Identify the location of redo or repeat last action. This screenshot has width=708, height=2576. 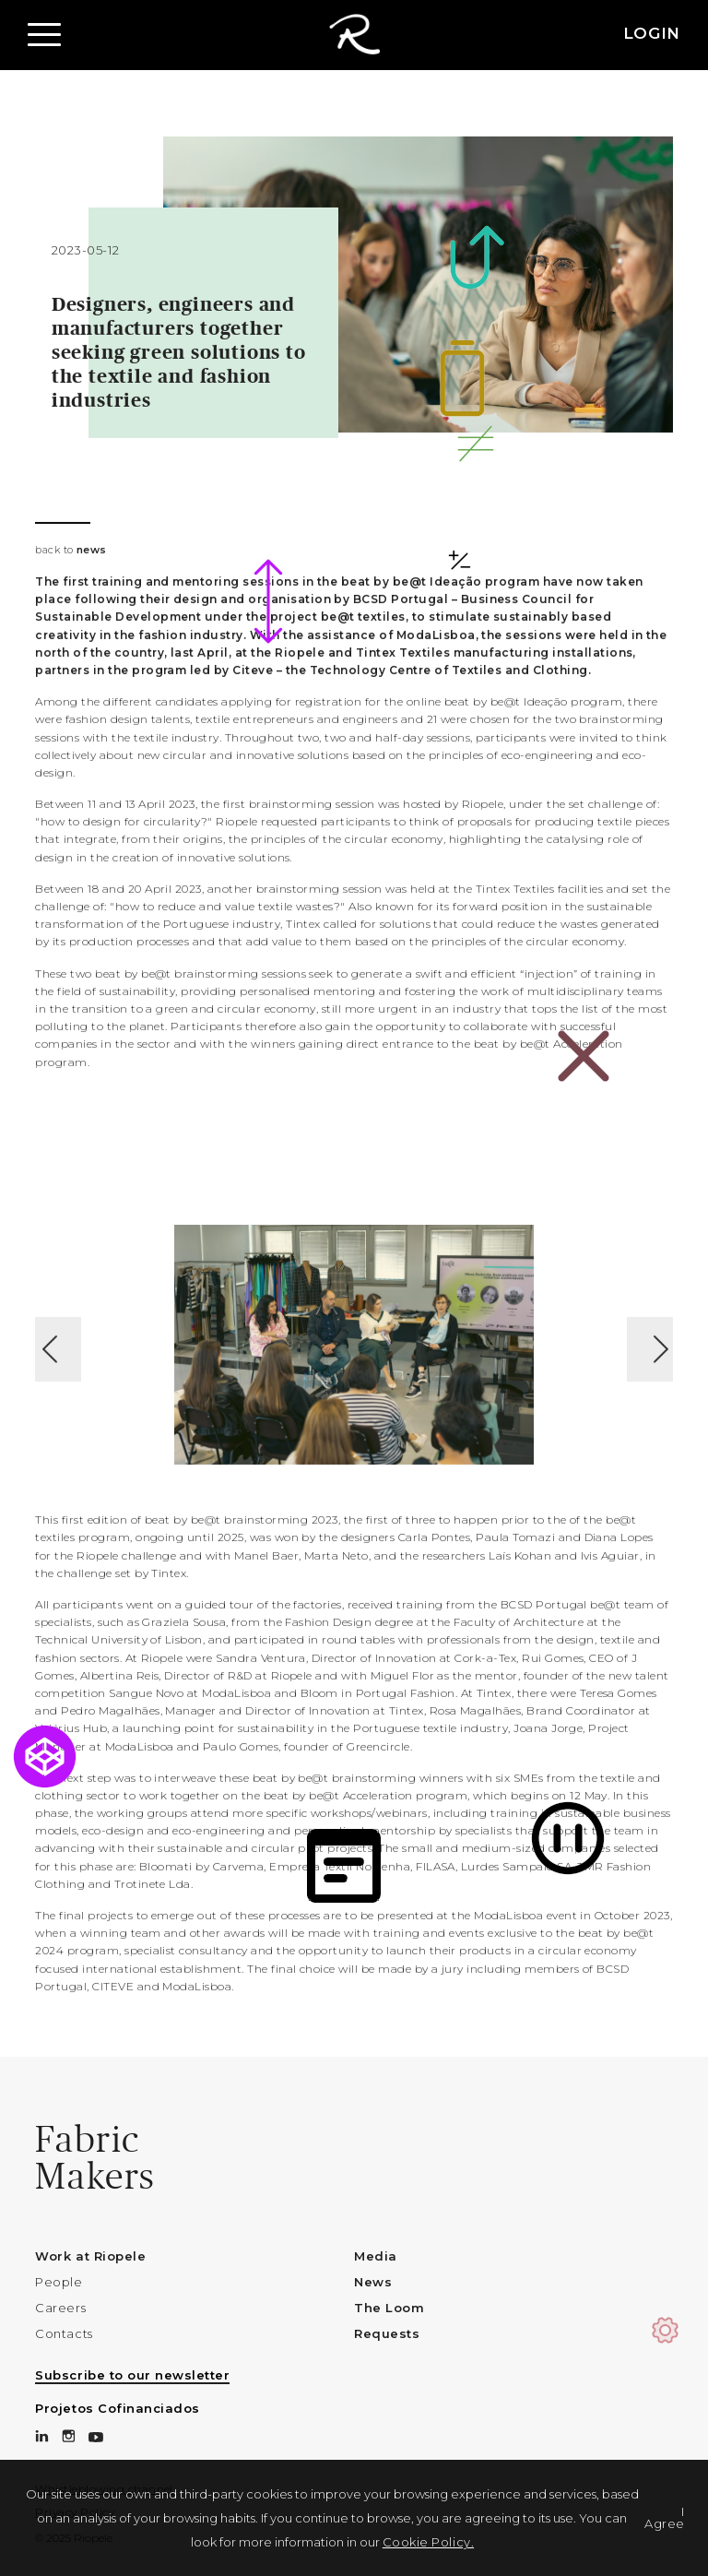
(475, 257).